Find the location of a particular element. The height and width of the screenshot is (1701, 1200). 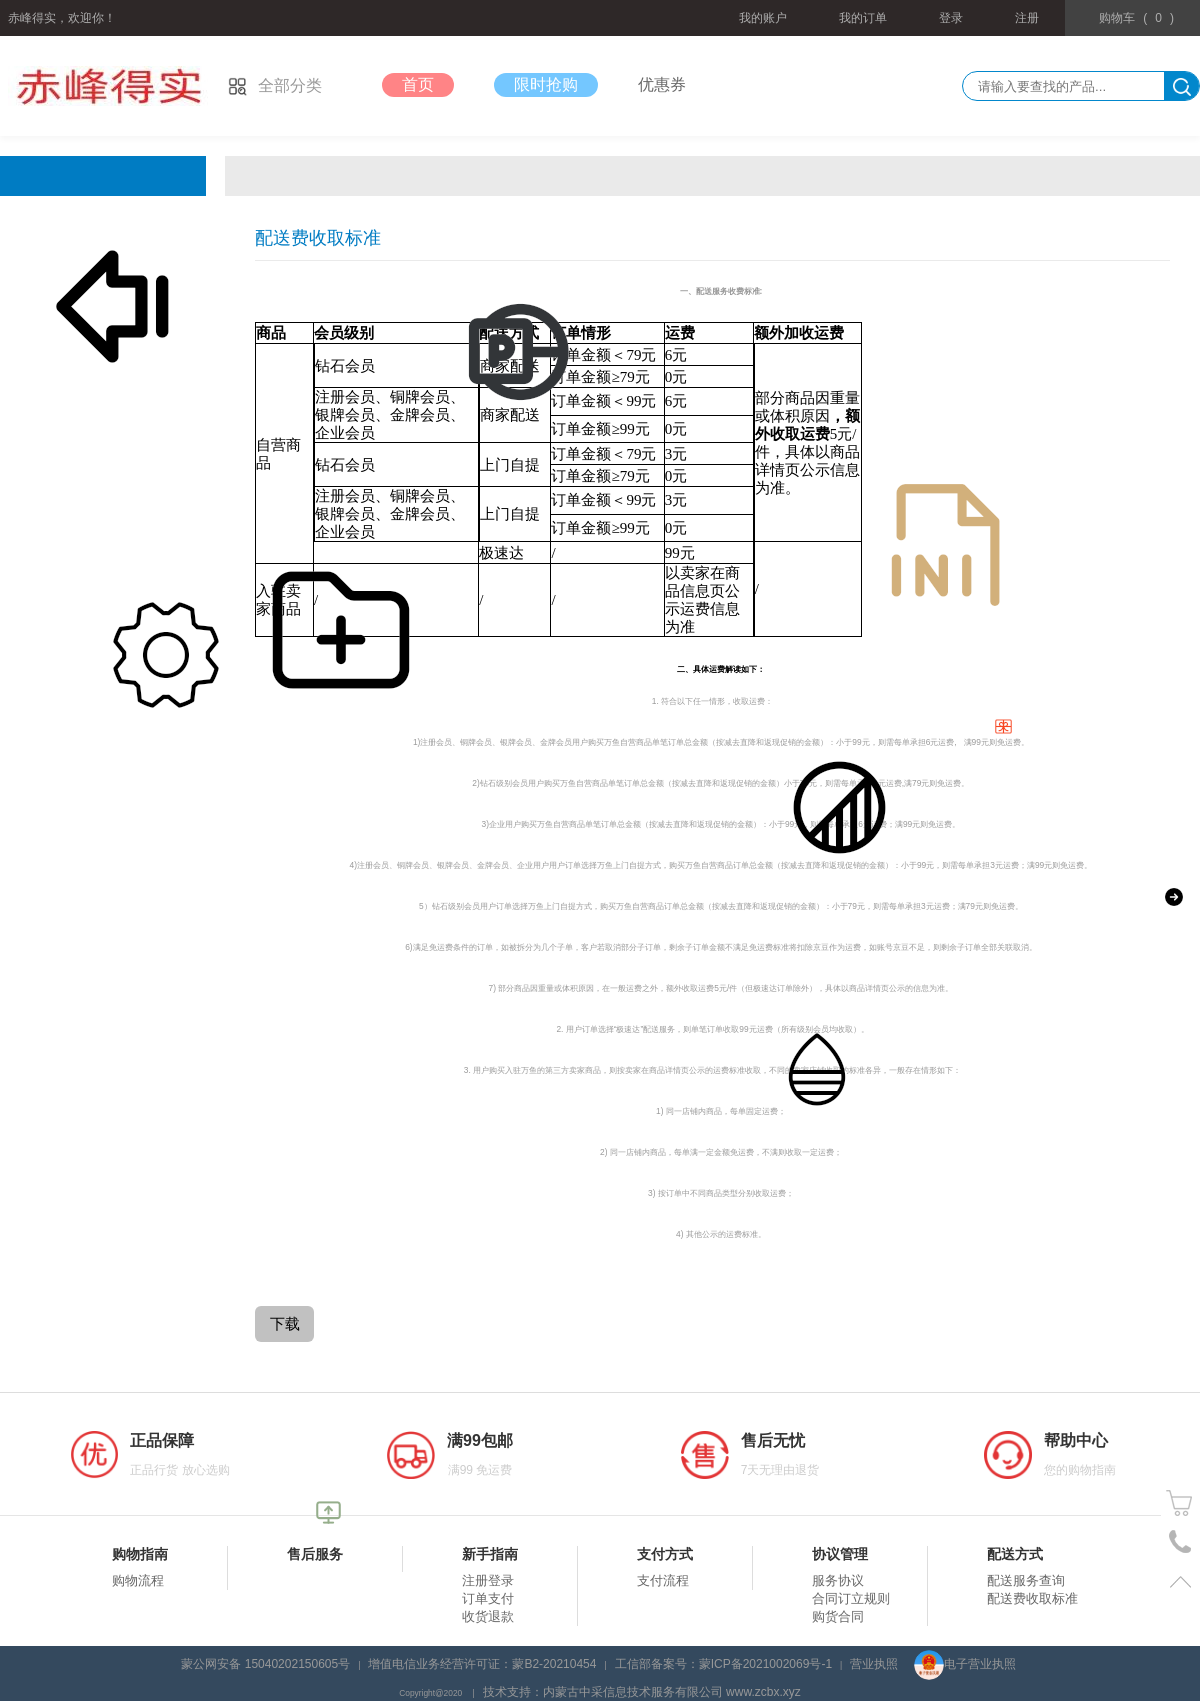

adjust fill level or capacity is located at coordinates (817, 1072).